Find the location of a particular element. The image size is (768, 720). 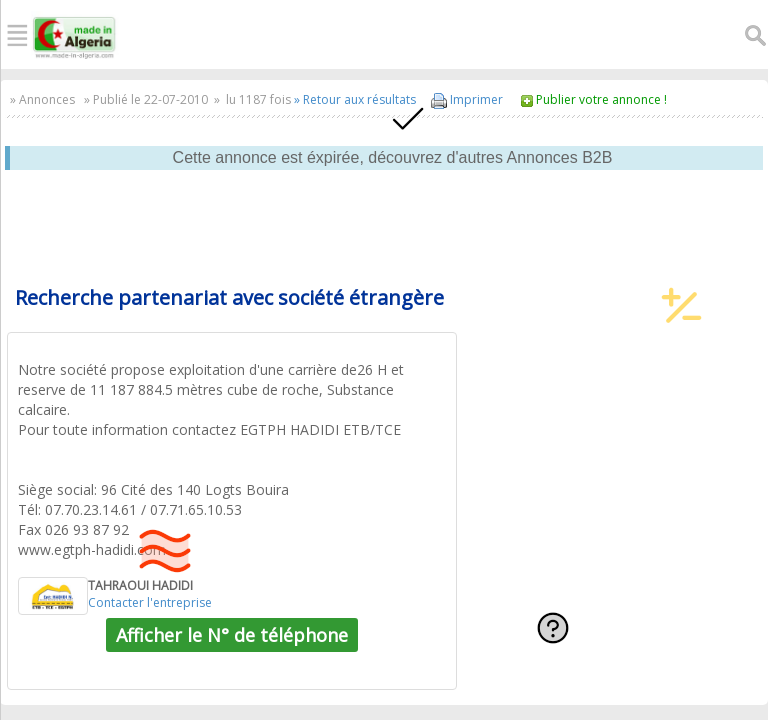

confirm or submit an action is located at coordinates (407, 117).